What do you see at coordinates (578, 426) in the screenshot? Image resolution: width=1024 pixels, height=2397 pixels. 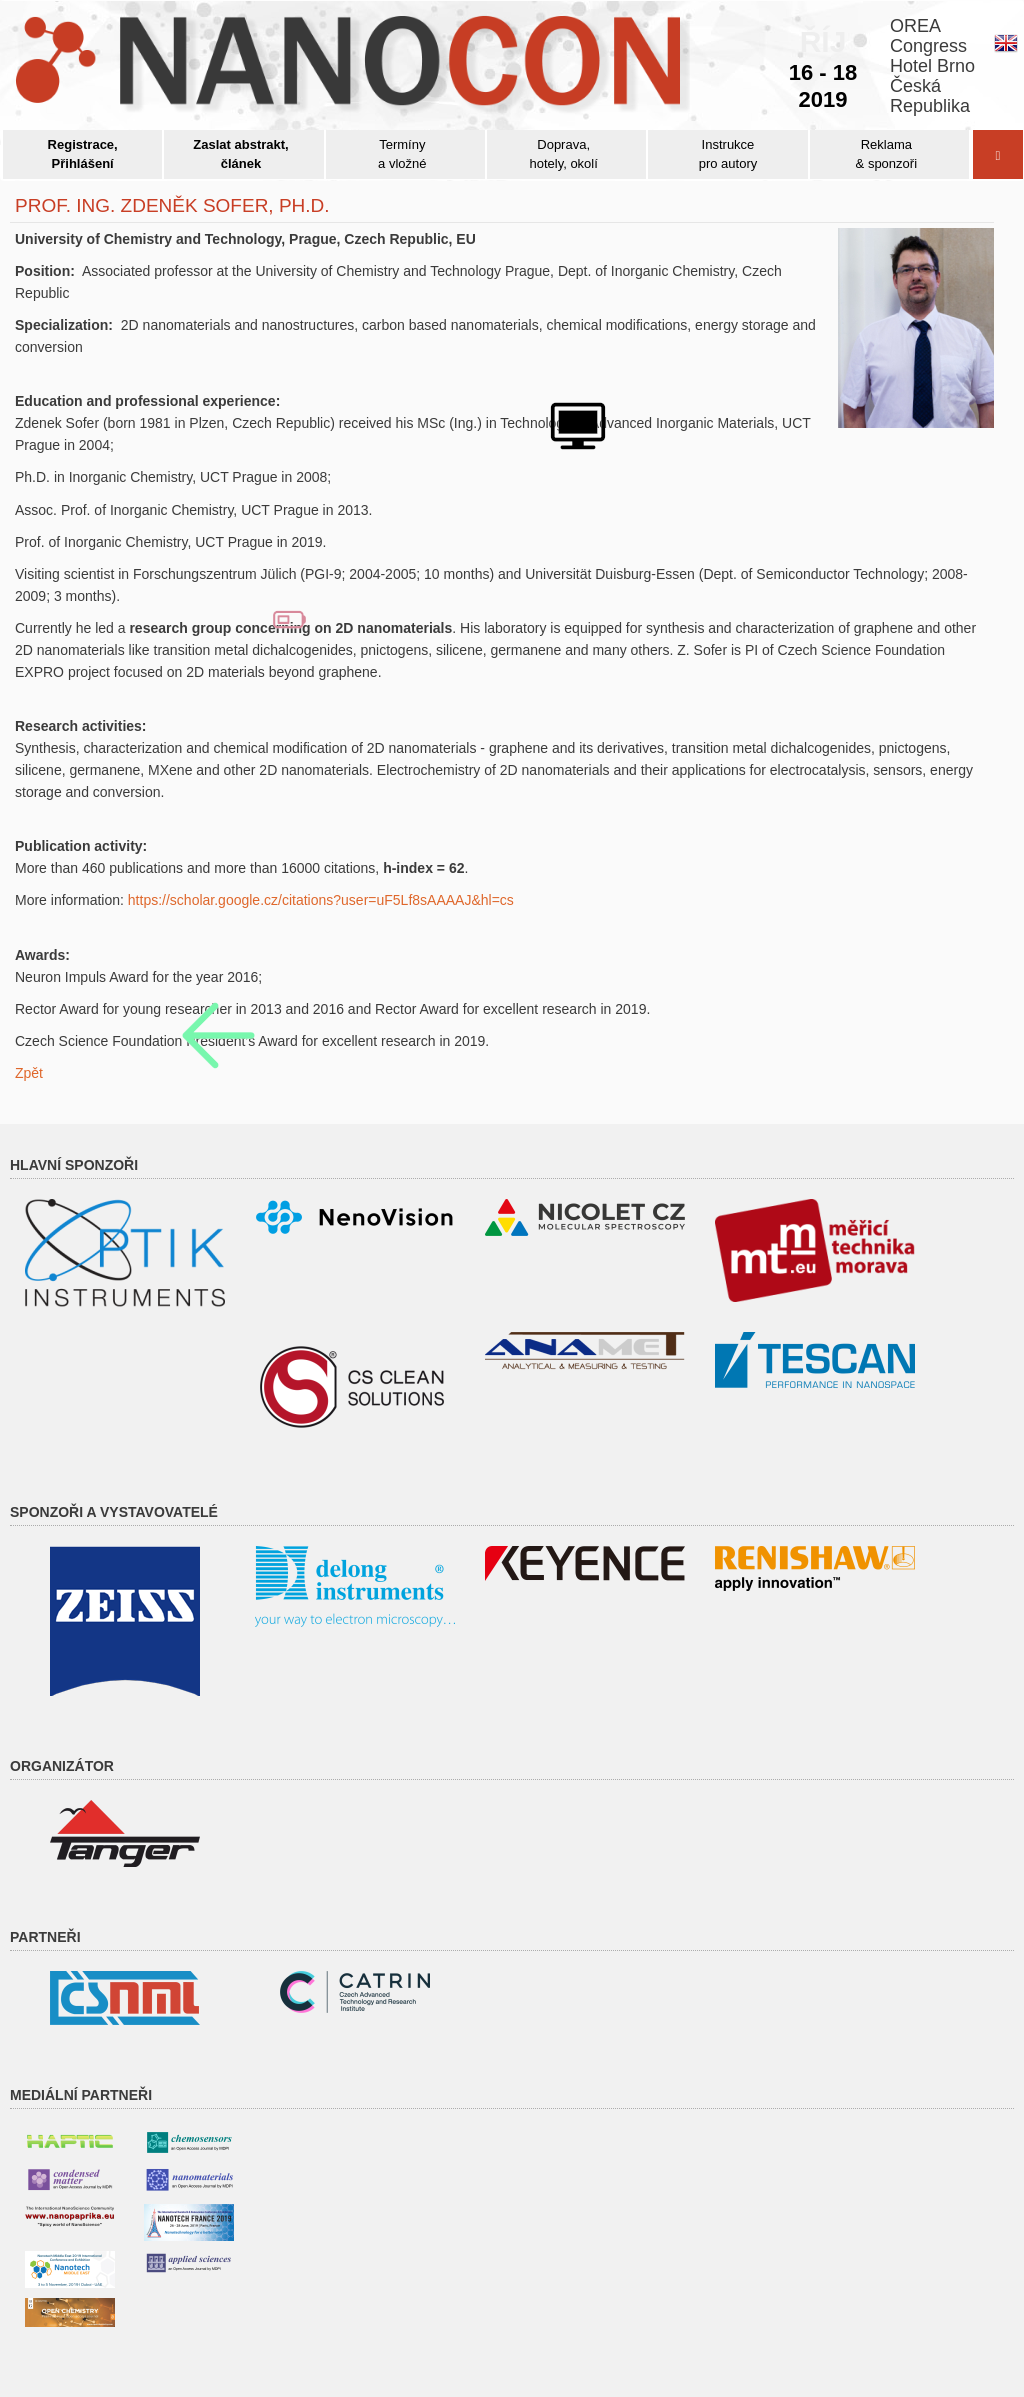 I see `access TV or video streaming options` at bounding box center [578, 426].